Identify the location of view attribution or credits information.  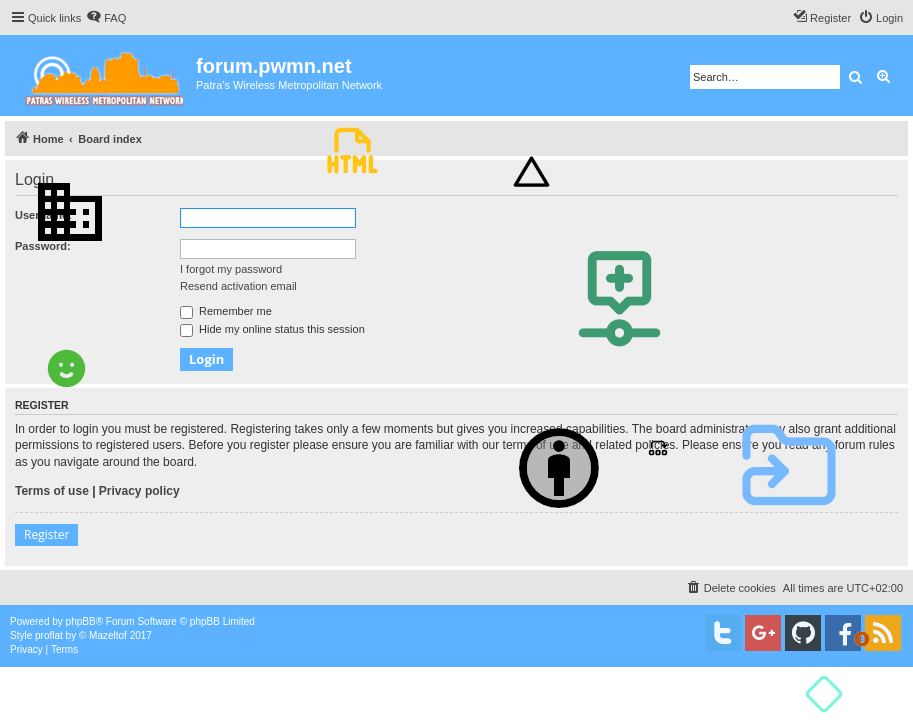
(559, 468).